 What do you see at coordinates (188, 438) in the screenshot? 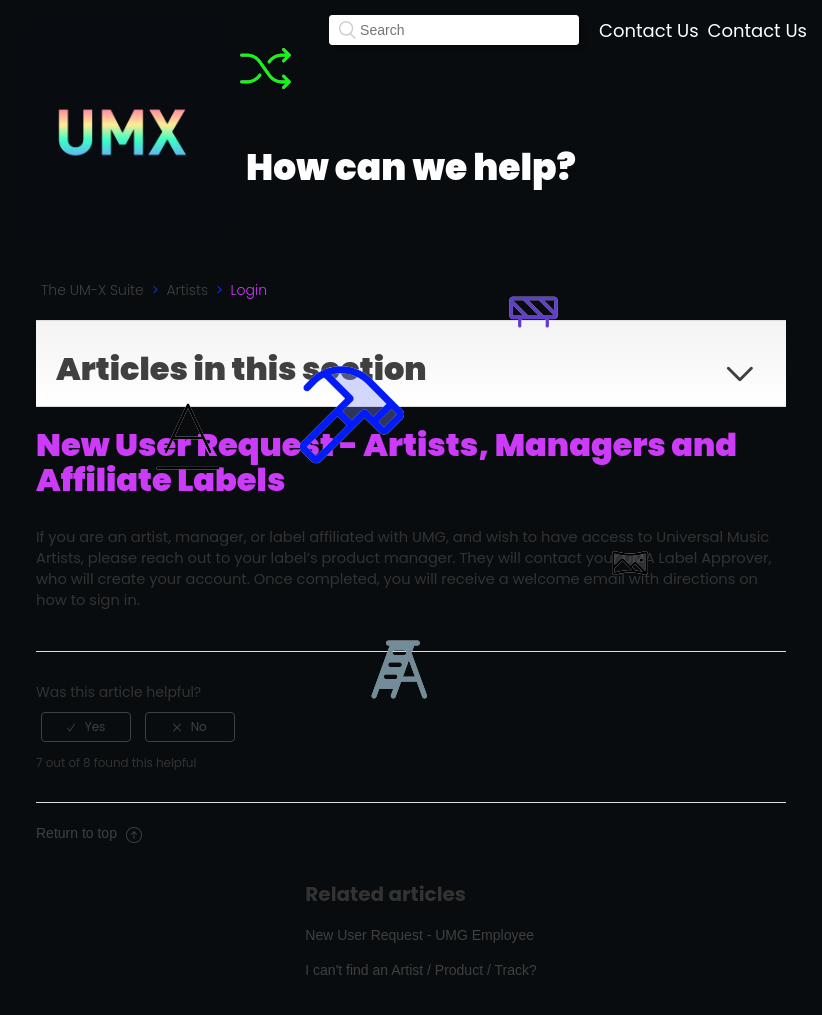
I see `apply underline formatting to text` at bounding box center [188, 438].